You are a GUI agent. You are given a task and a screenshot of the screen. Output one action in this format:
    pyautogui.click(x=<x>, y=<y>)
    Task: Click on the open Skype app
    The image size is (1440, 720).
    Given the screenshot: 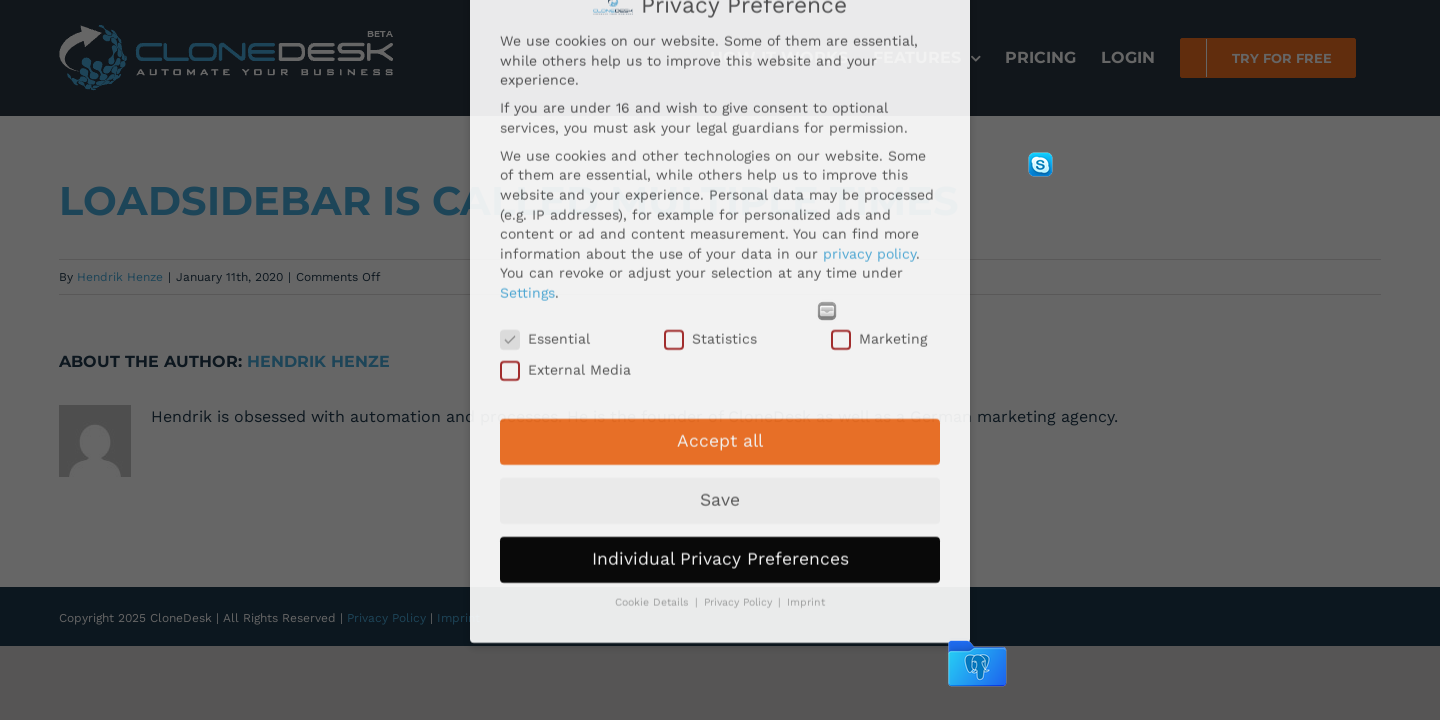 What is the action you would take?
    pyautogui.click(x=1040, y=164)
    